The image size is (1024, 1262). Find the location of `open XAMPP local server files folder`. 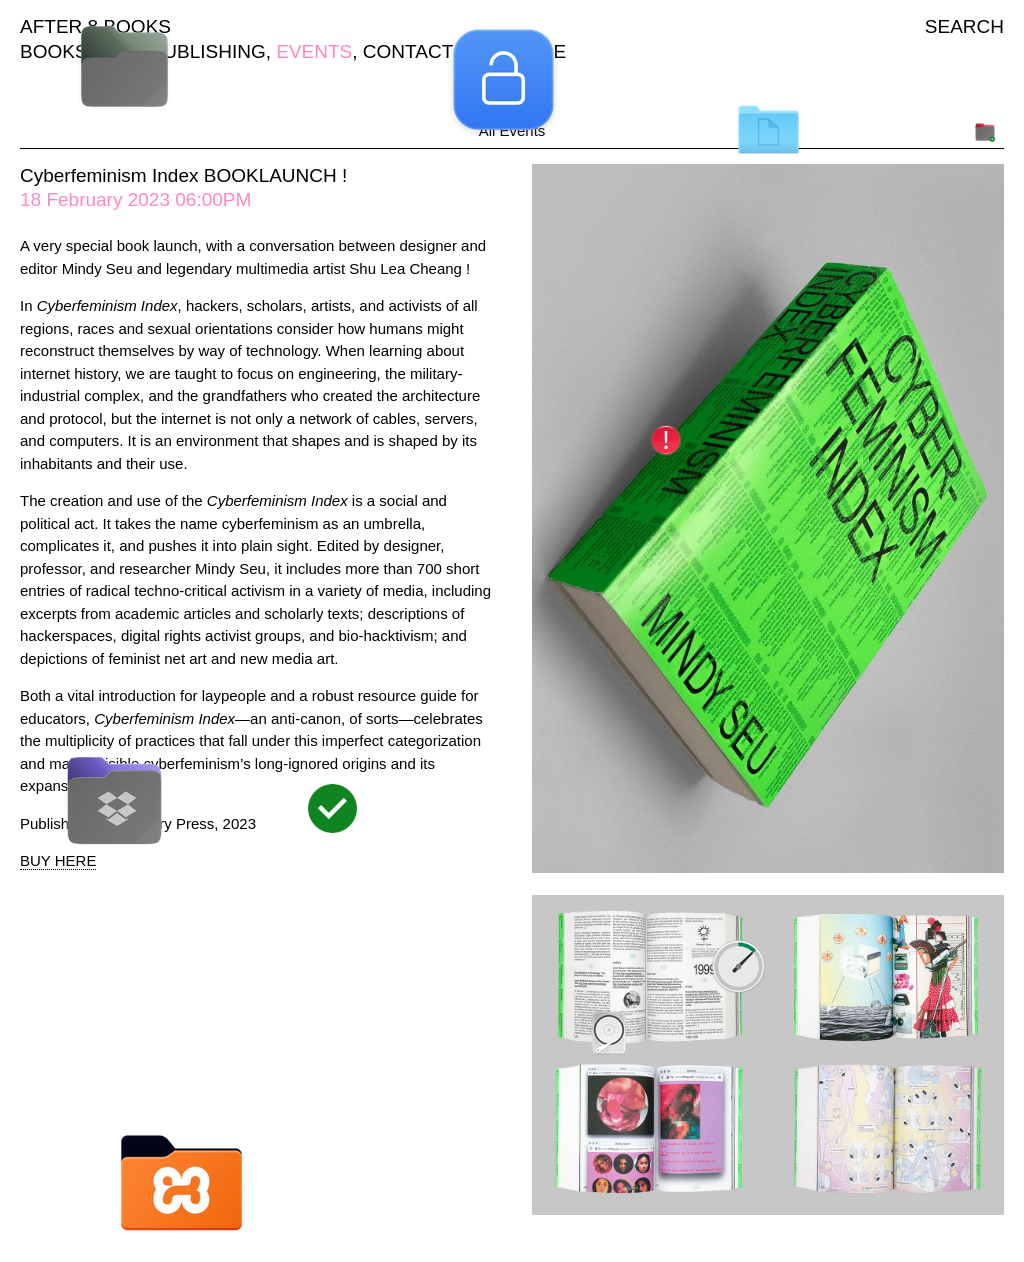

open XAMPP local server files folder is located at coordinates (181, 1186).